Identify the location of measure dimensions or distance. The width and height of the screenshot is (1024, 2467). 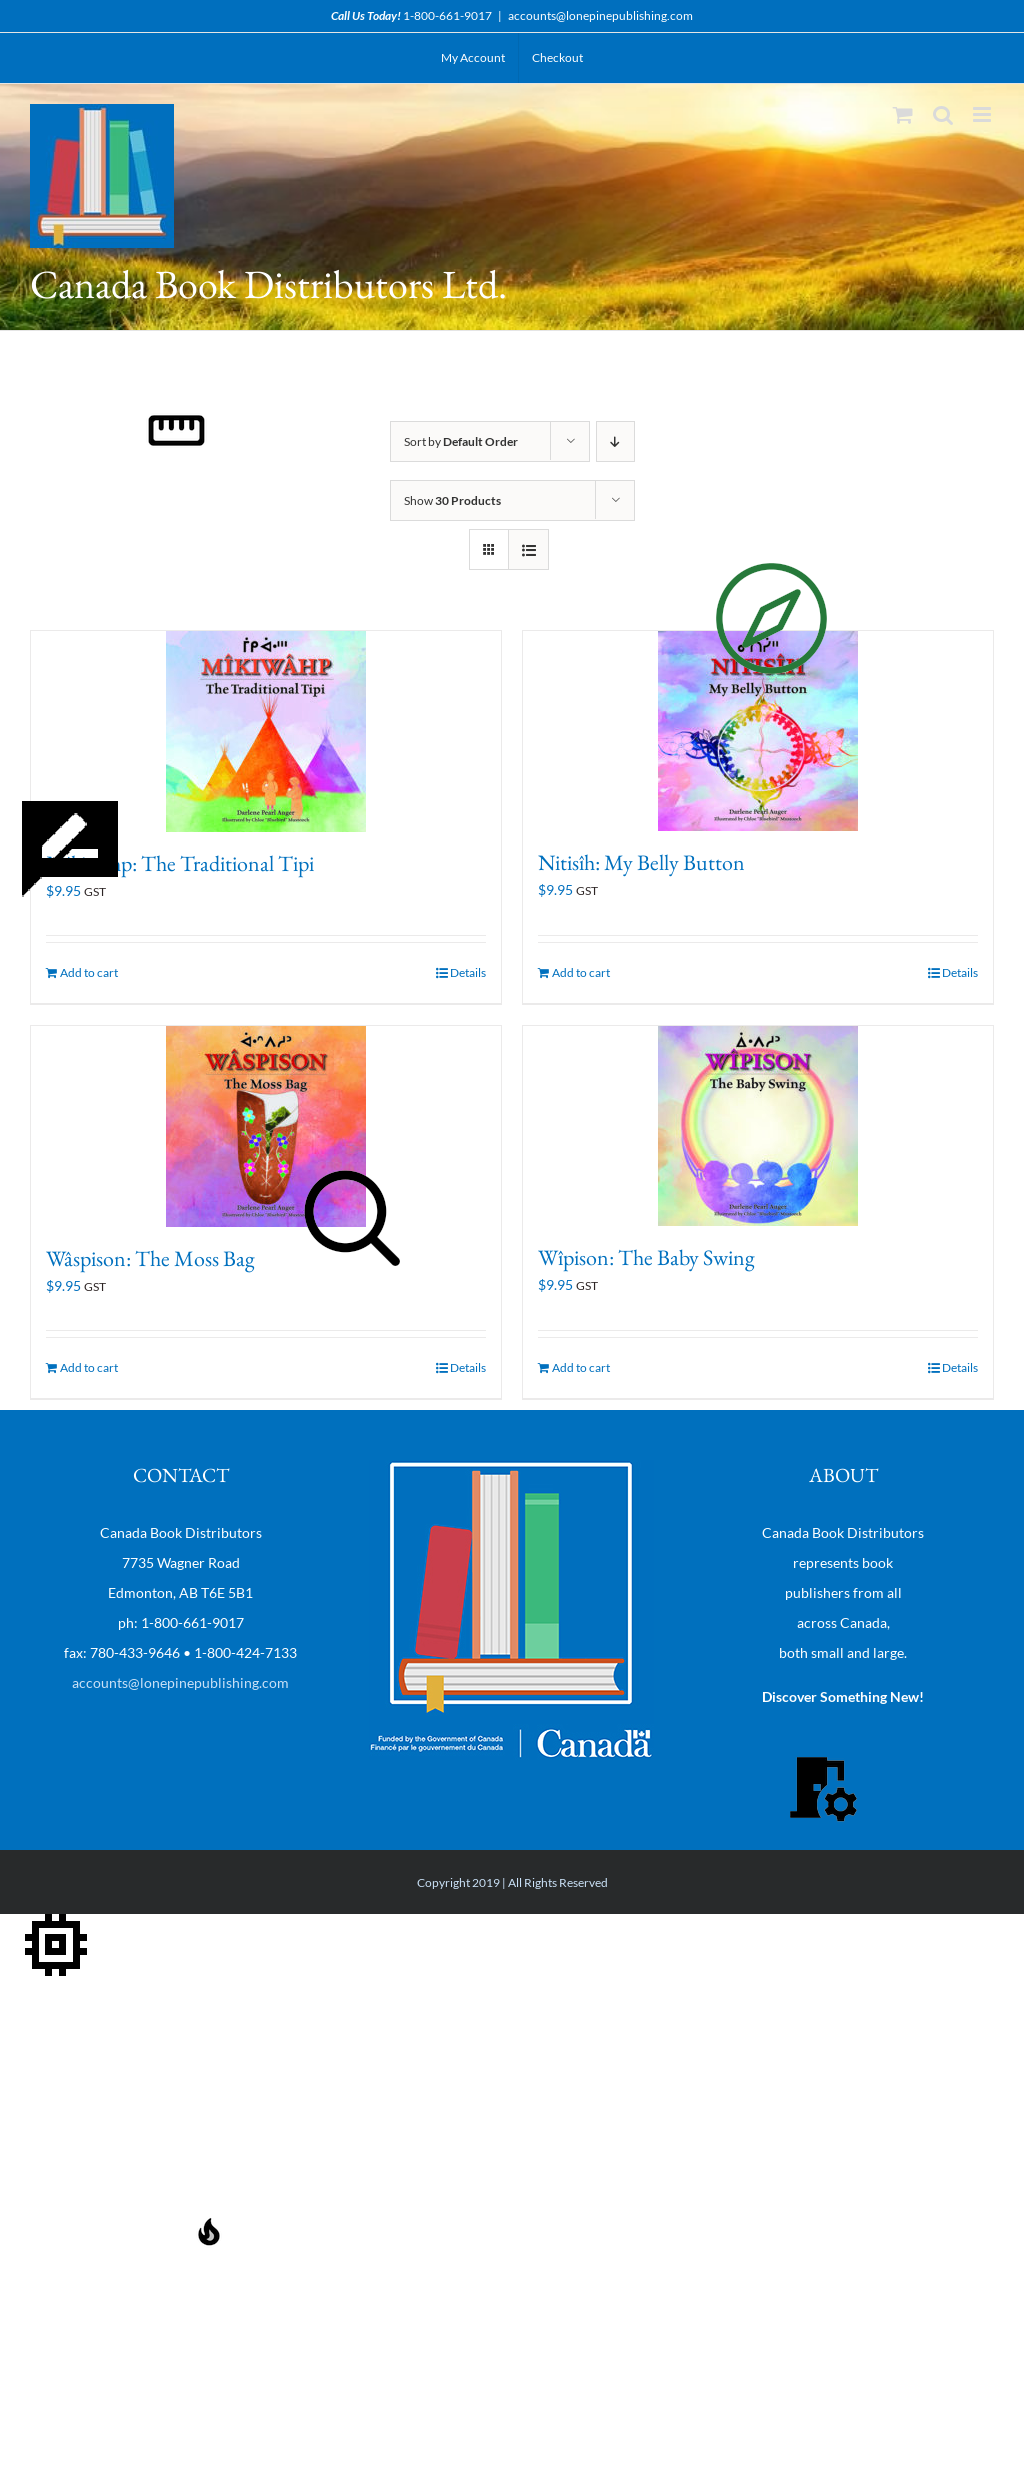
(176, 430).